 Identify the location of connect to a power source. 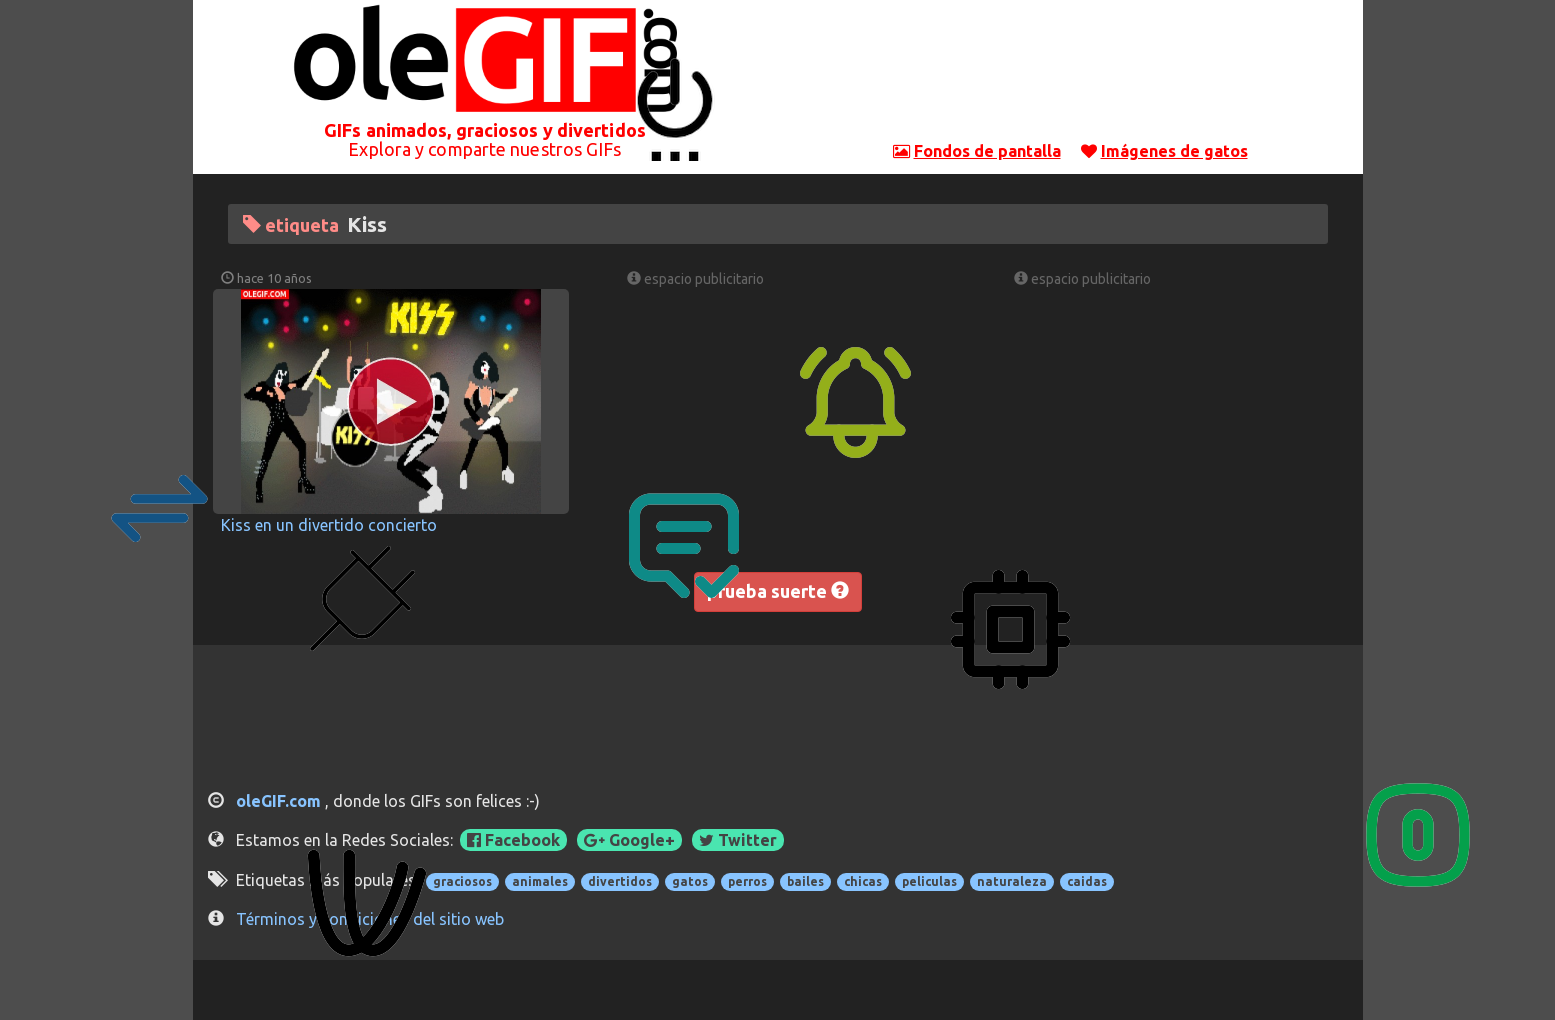
(360, 600).